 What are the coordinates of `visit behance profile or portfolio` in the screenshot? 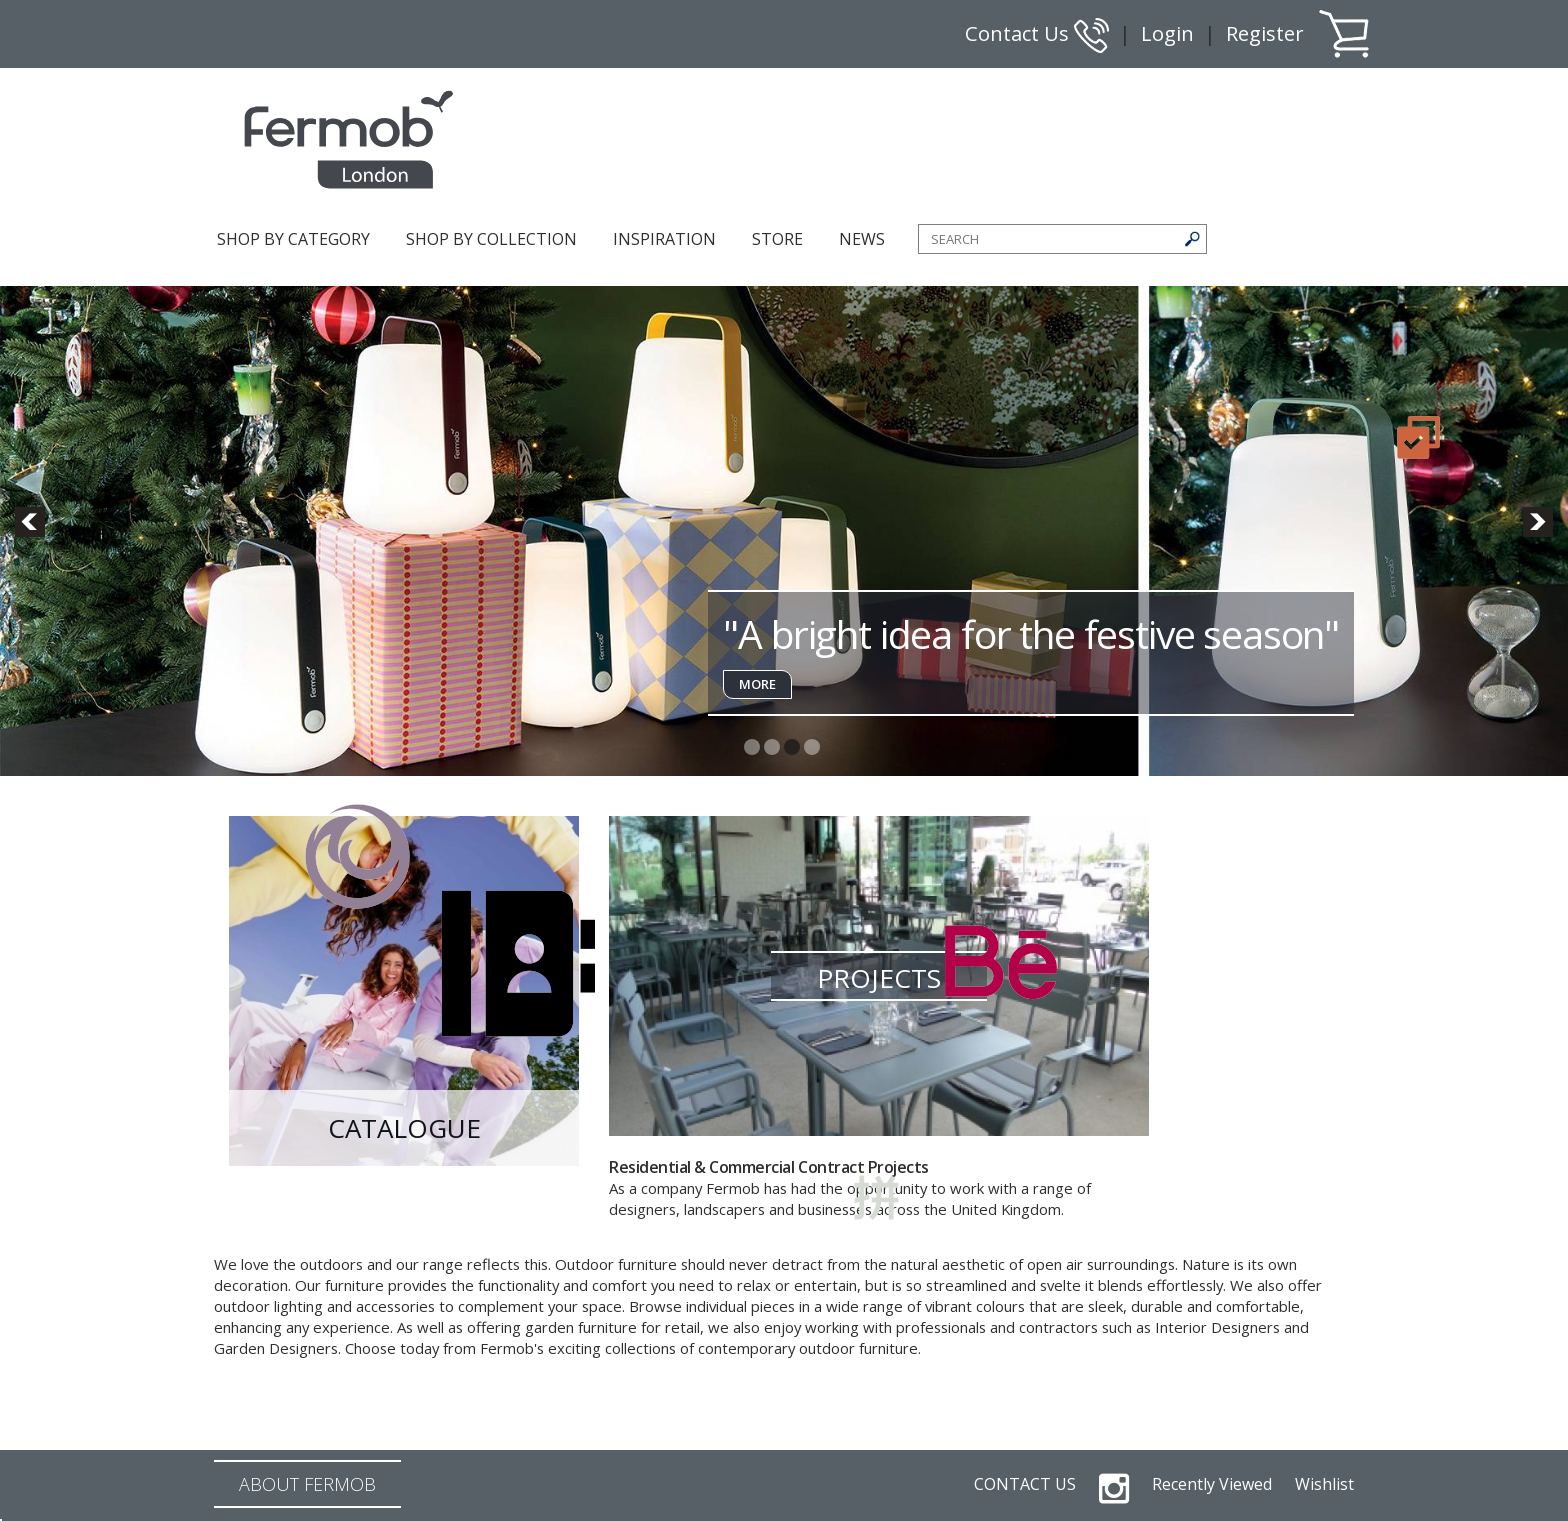 It's located at (1001, 961).